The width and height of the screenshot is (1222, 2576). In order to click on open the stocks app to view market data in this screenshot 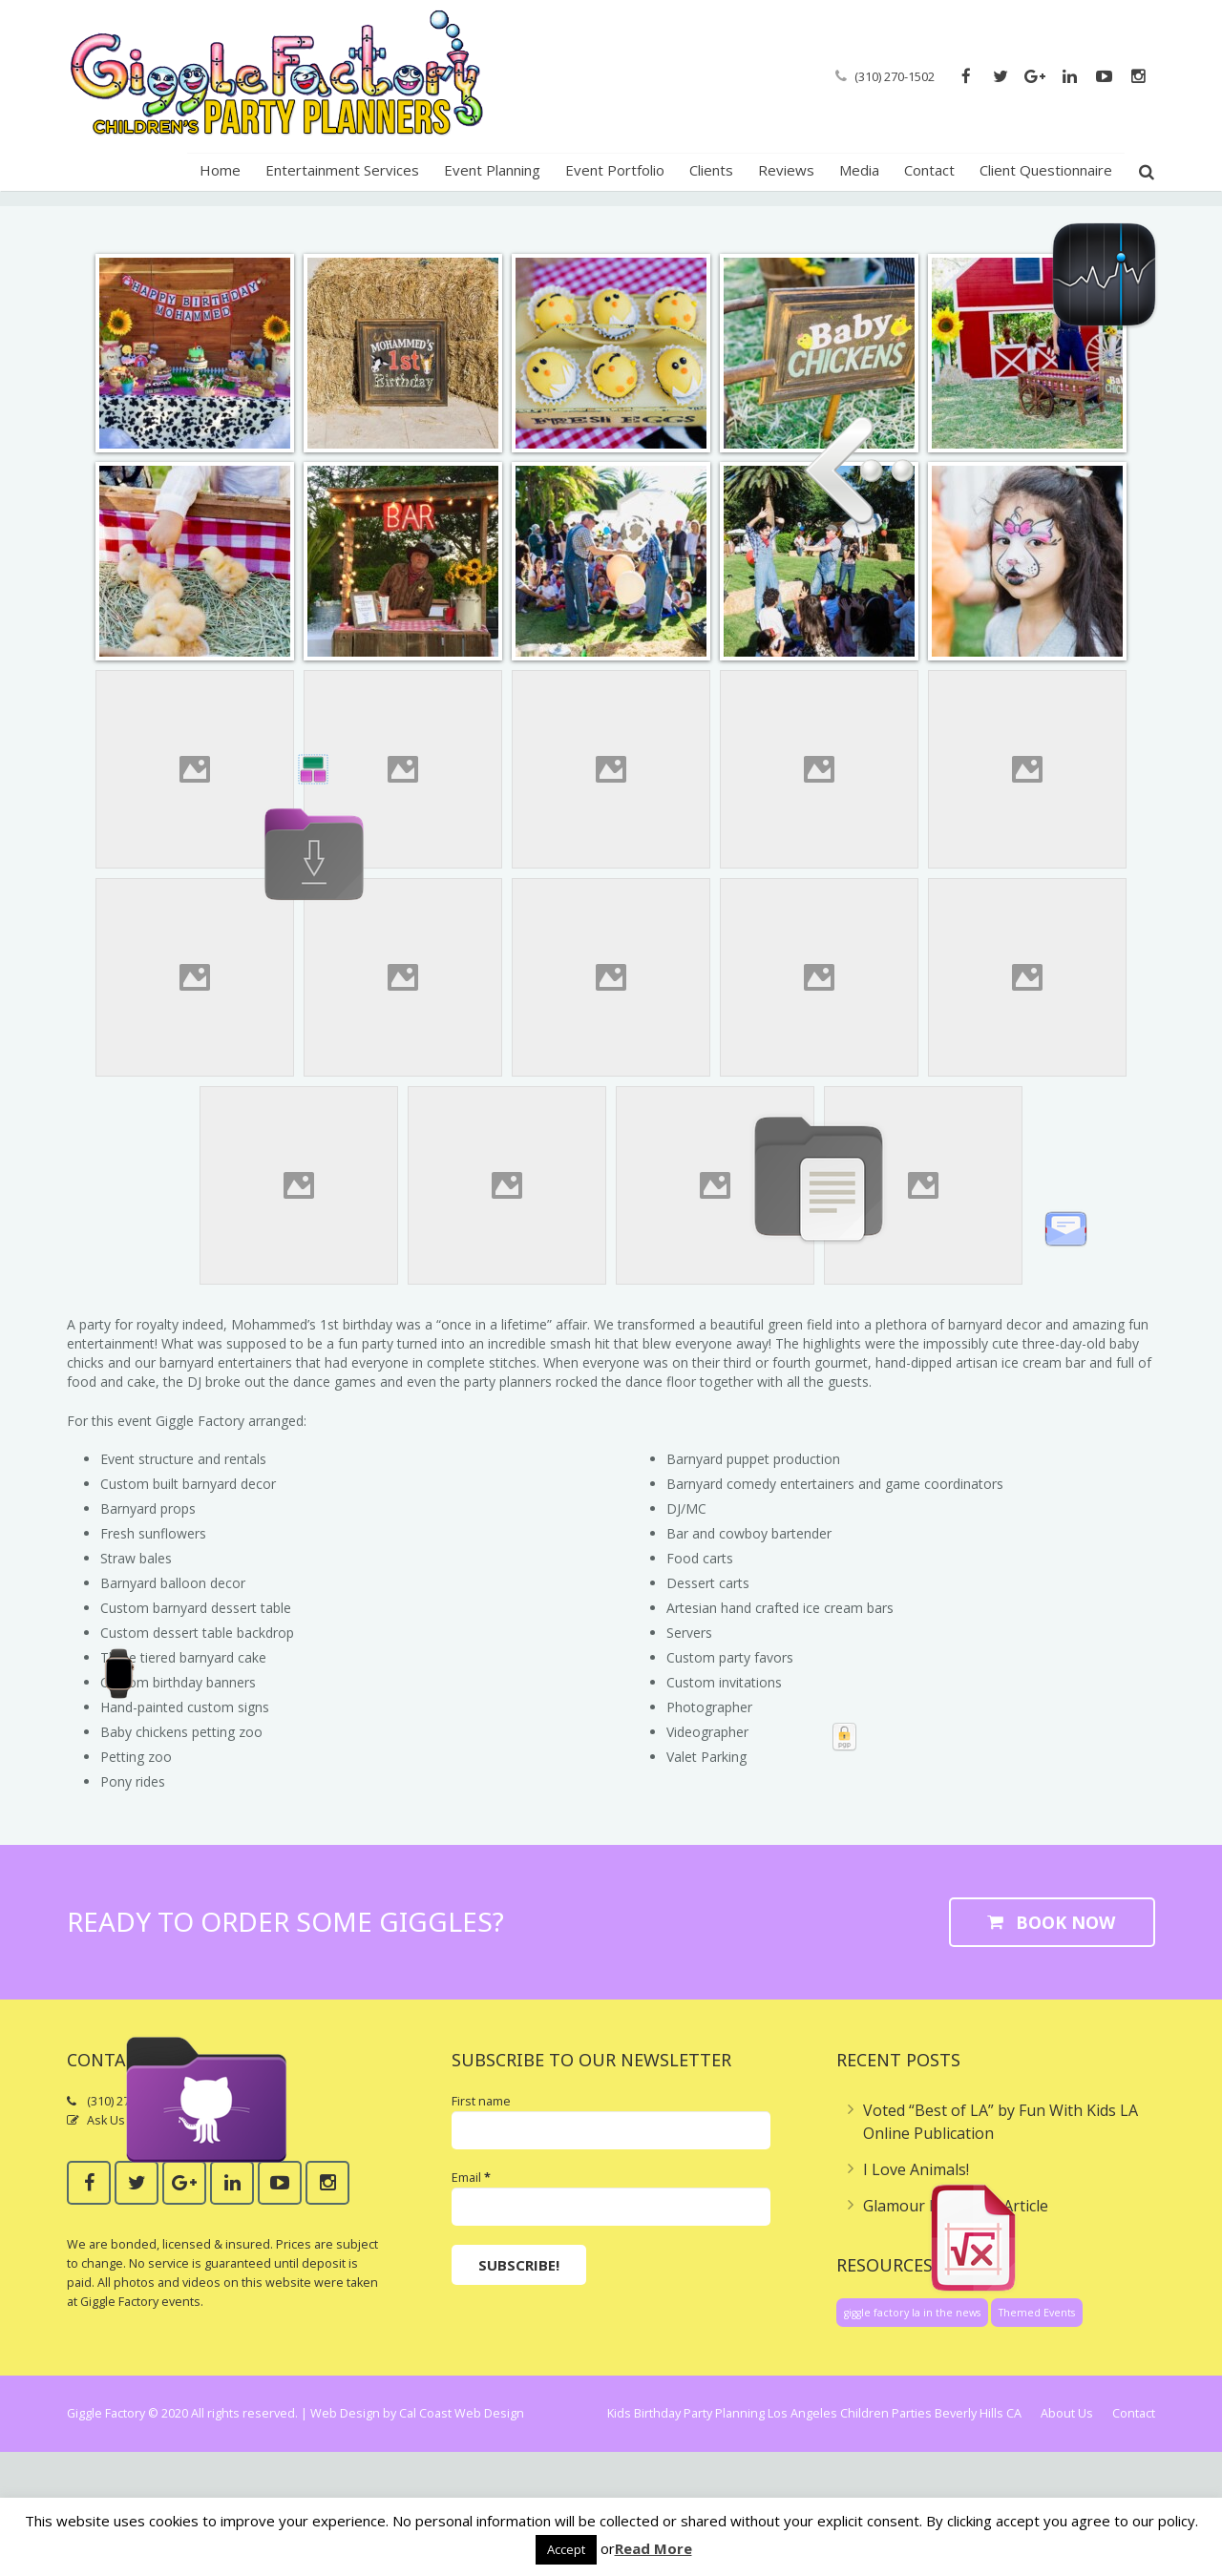, I will do `click(1104, 274)`.